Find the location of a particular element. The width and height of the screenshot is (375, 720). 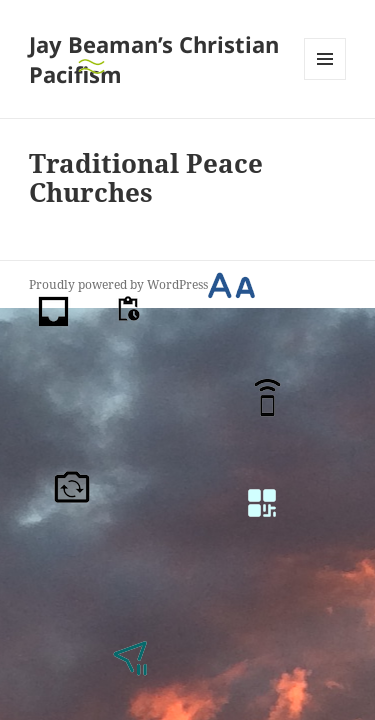

access your inbox is located at coordinates (53, 311).